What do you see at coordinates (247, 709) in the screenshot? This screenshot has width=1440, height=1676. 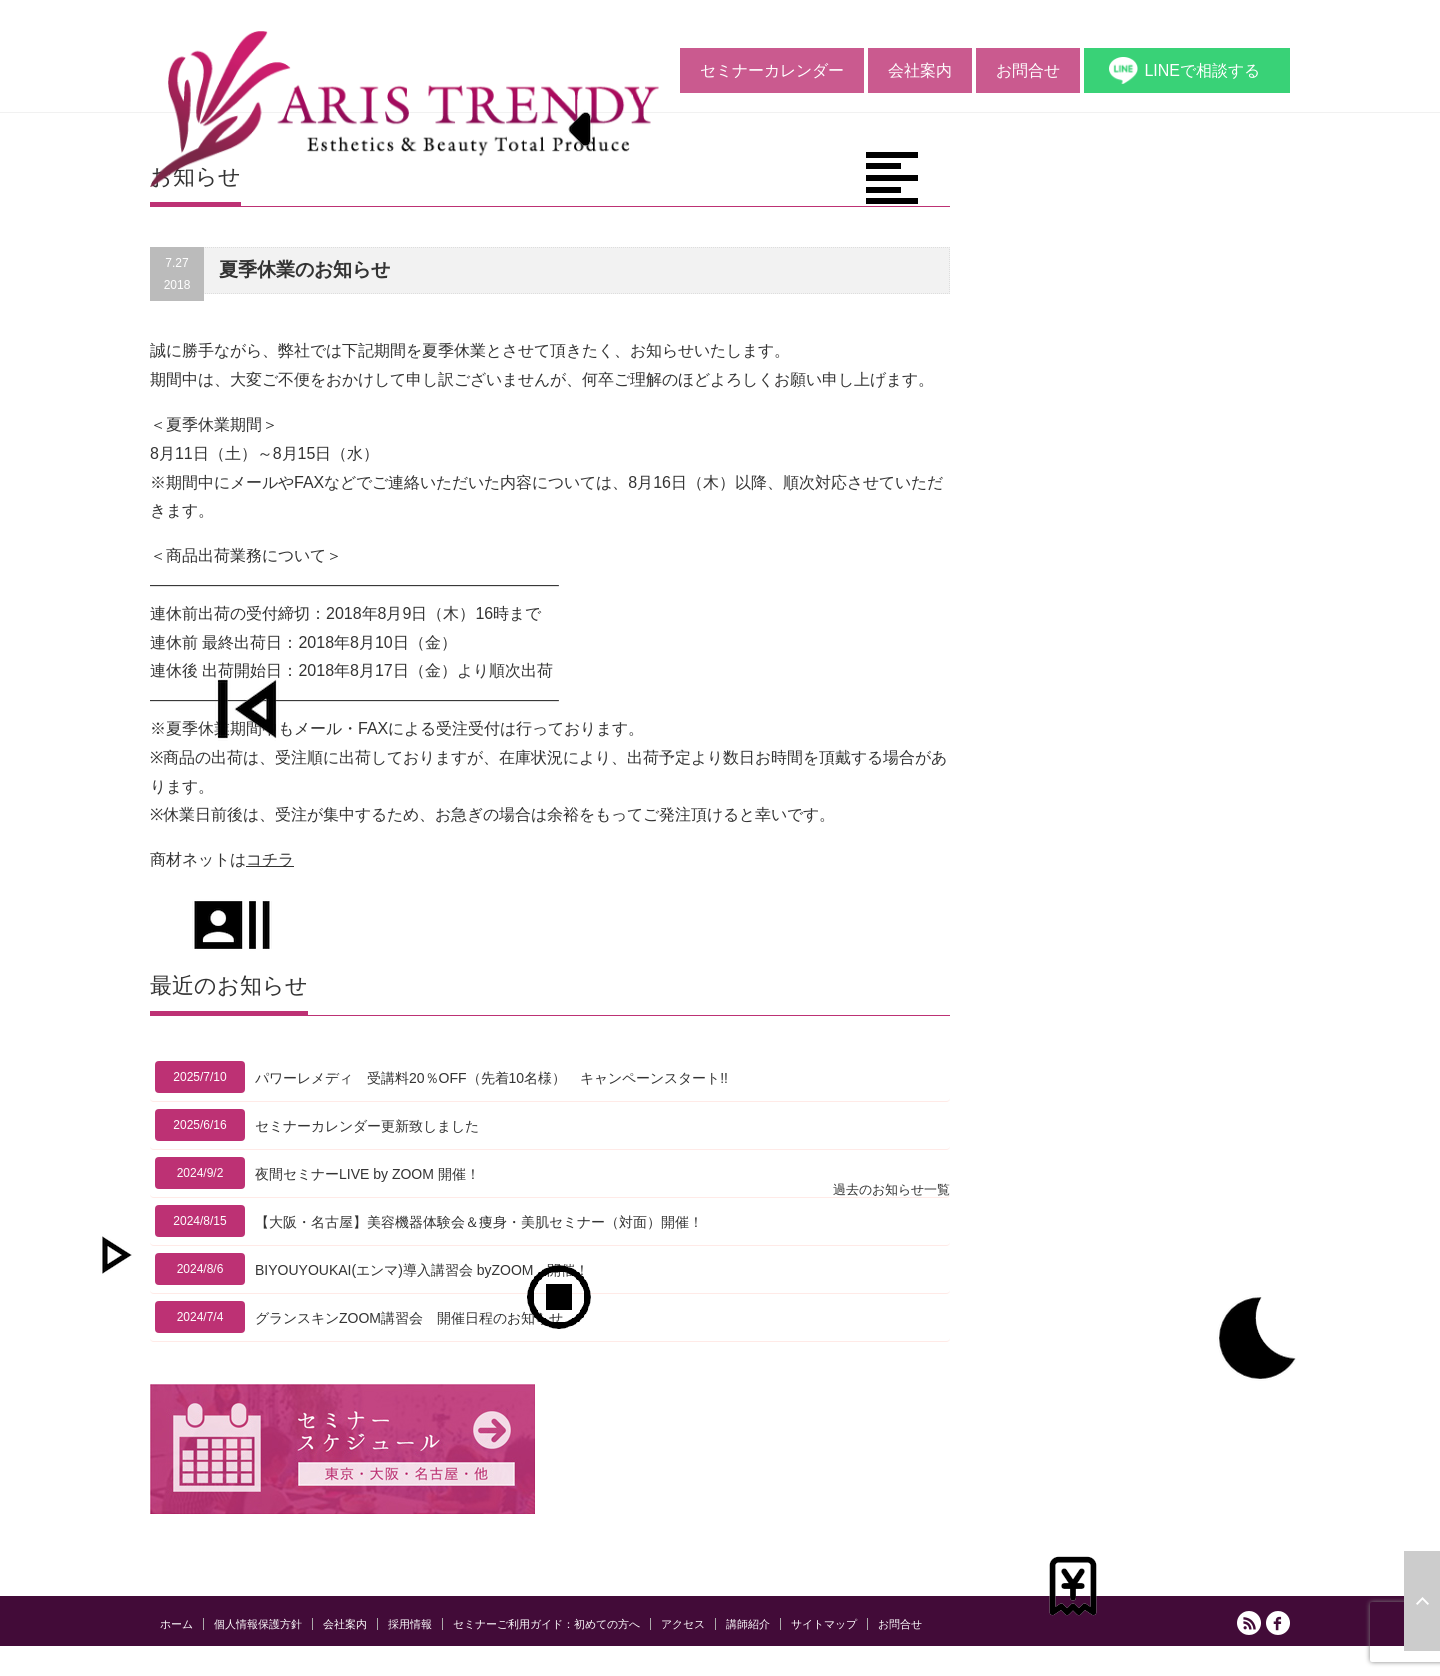 I see `skip to previous track` at bounding box center [247, 709].